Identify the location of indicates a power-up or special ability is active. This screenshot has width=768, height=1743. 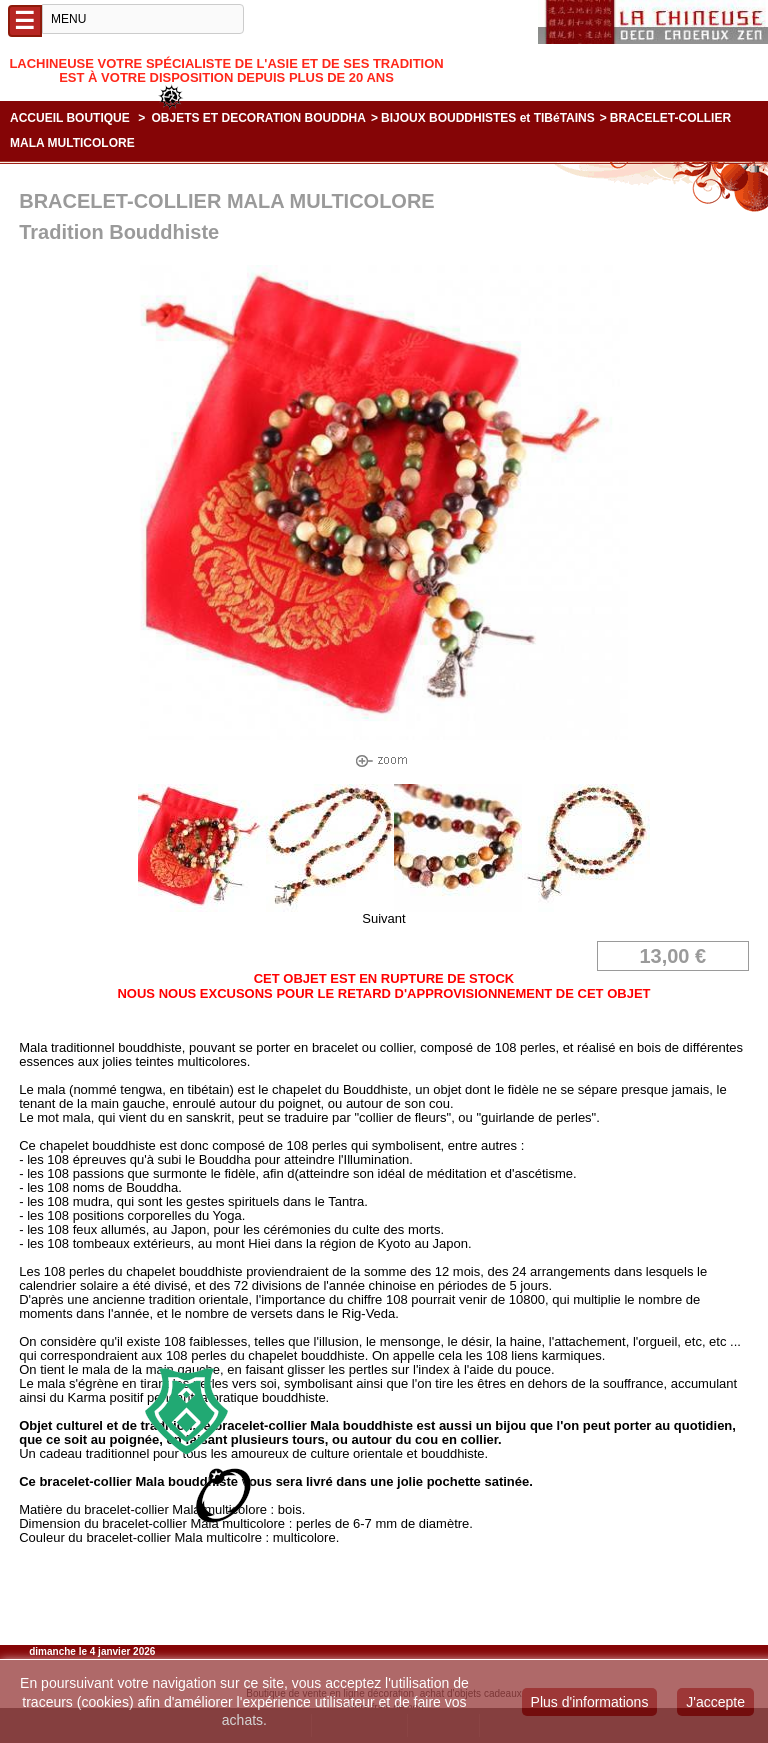
(171, 97).